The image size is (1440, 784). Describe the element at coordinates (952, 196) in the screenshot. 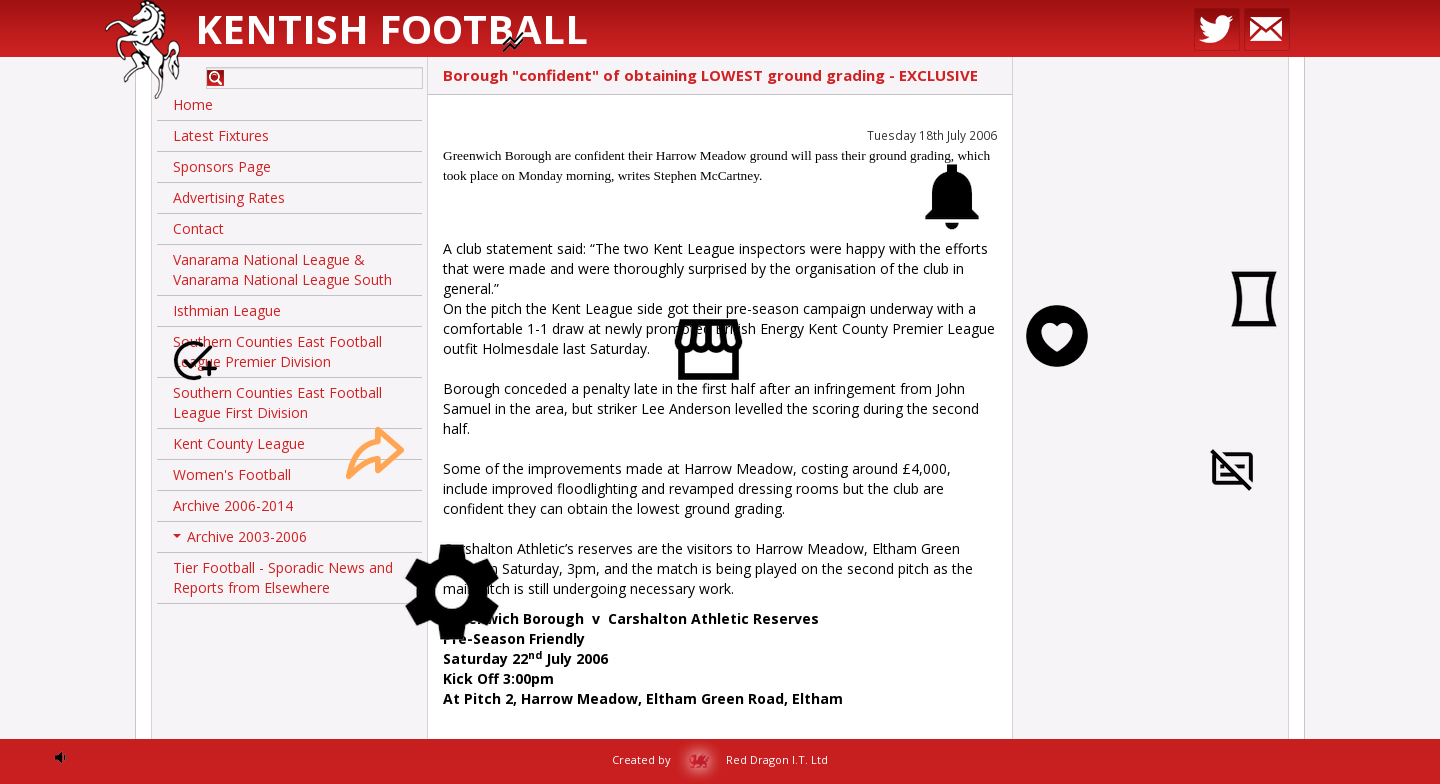

I see `view your notifications` at that location.